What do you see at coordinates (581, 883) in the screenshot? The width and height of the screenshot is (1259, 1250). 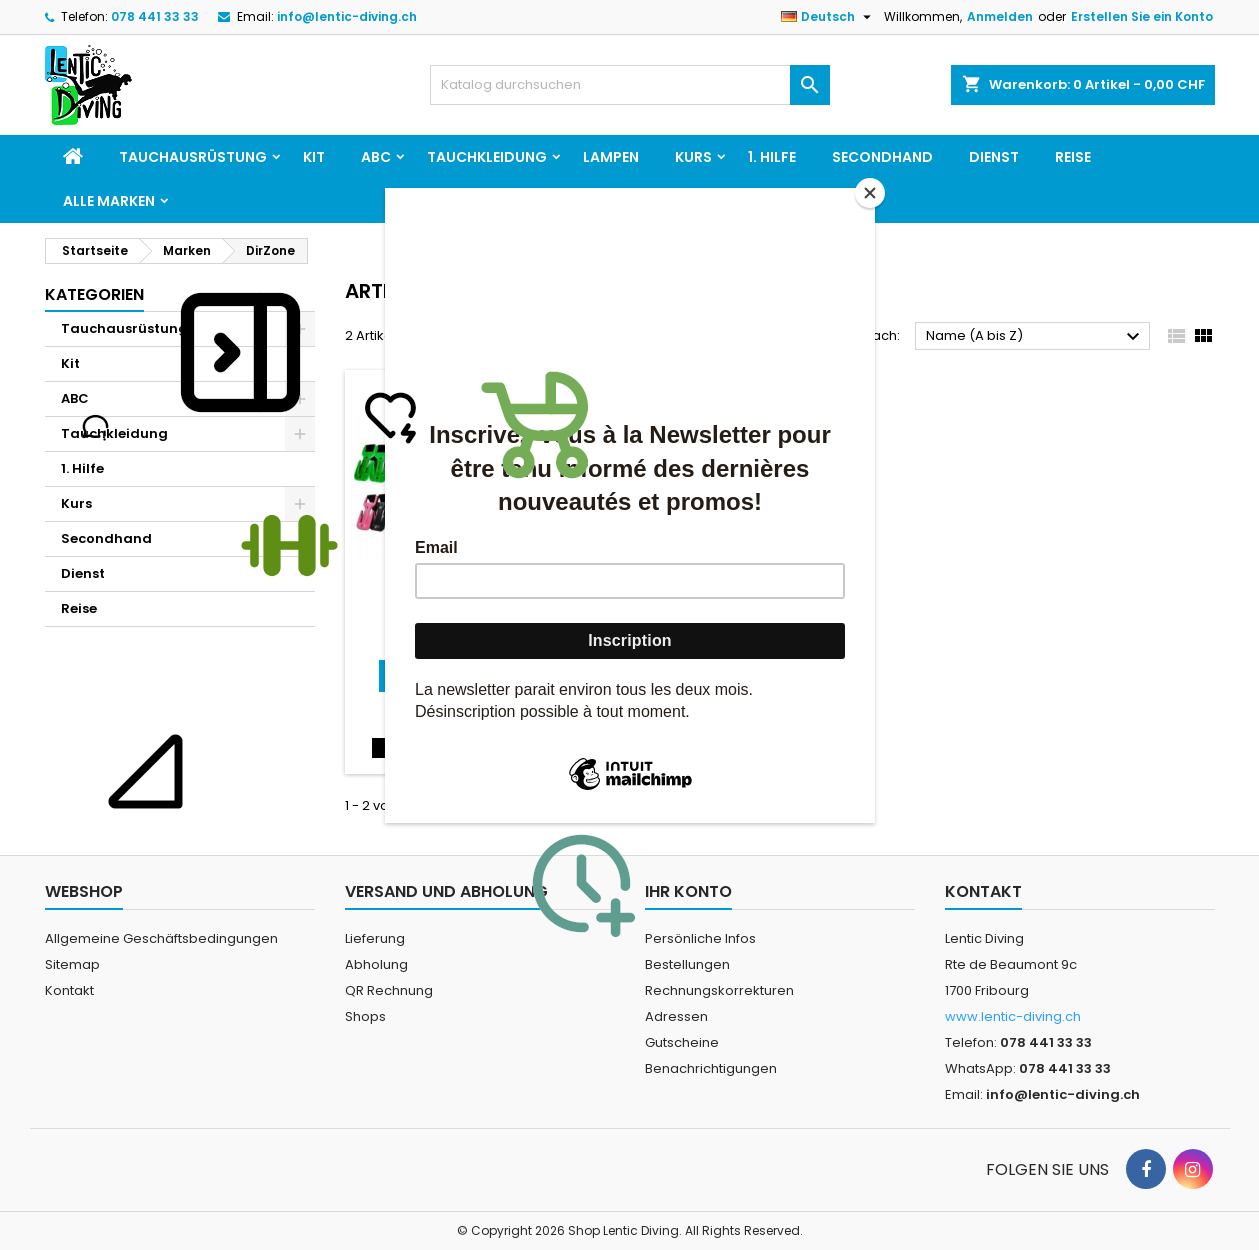 I see `add a new timer or alarm` at bounding box center [581, 883].